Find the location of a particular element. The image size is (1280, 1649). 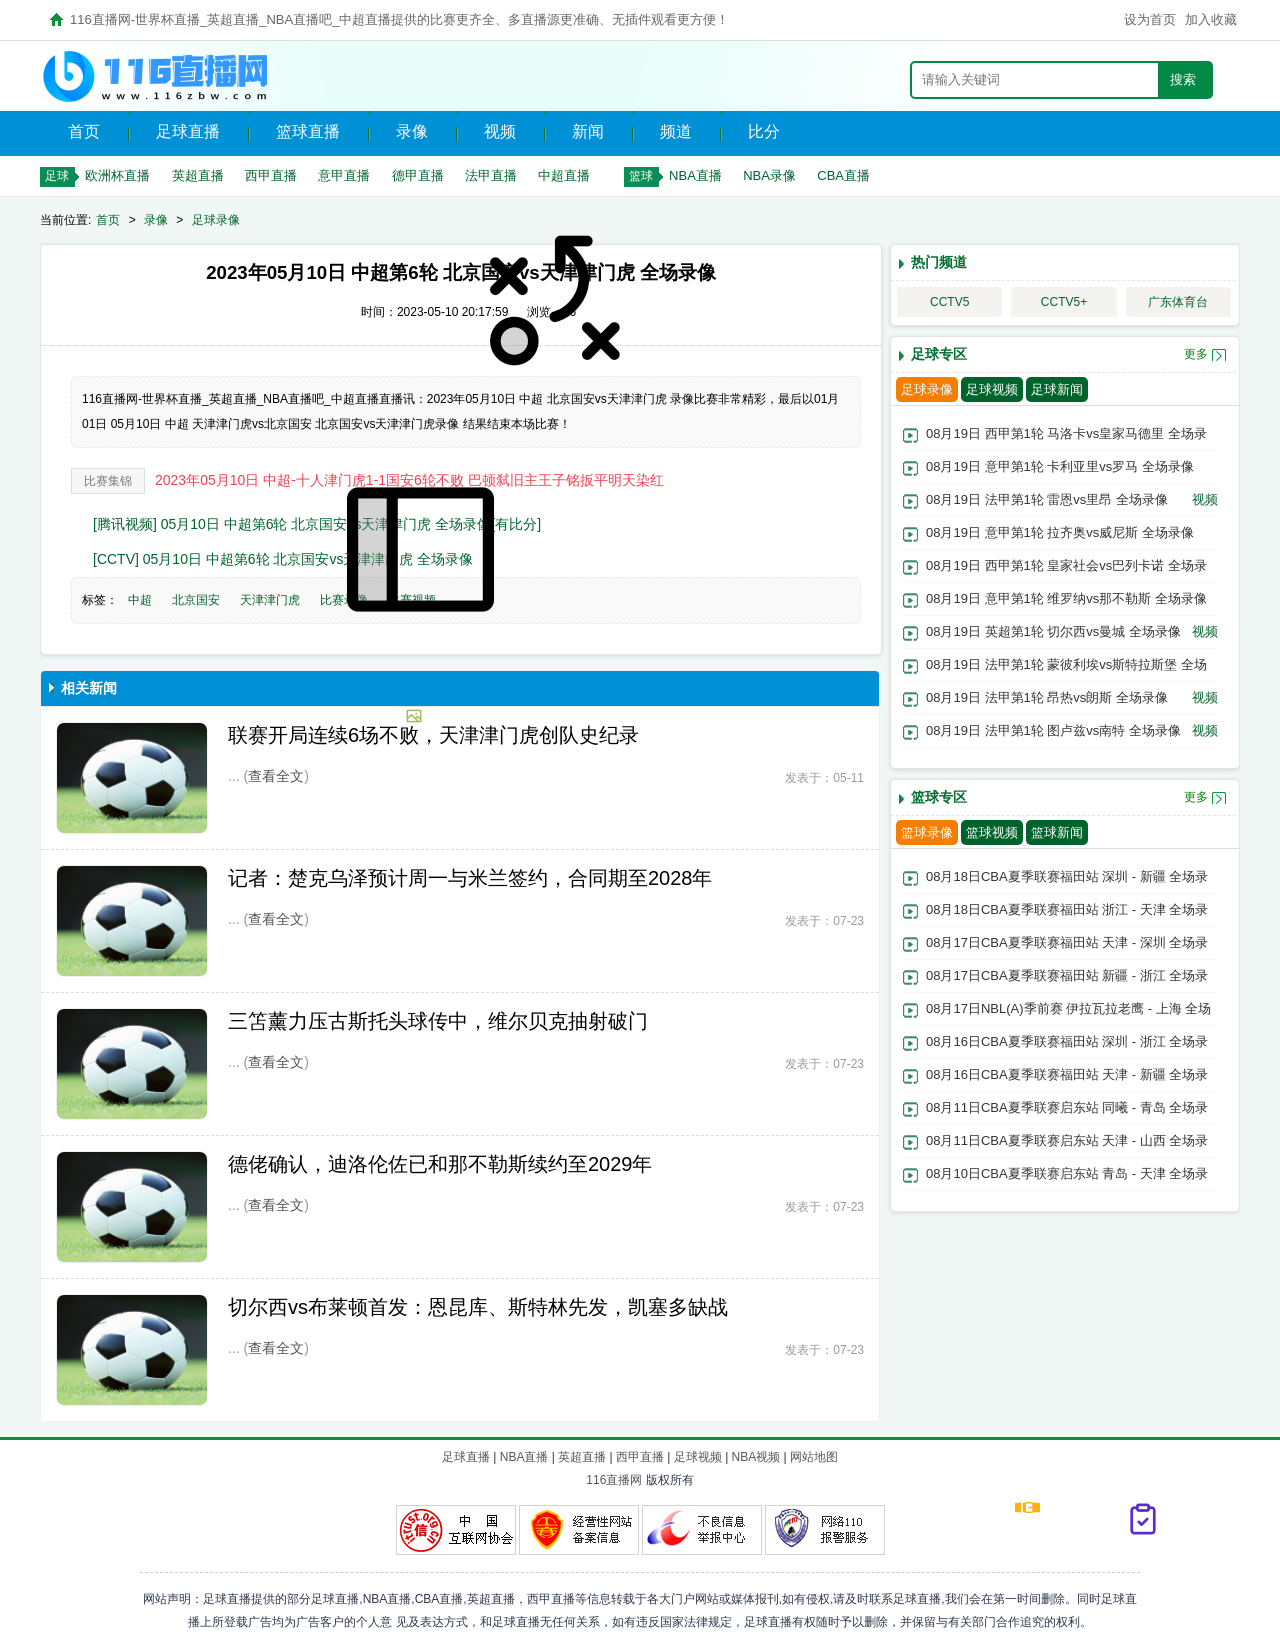

access clothing or accessories settings is located at coordinates (1027, 1507).